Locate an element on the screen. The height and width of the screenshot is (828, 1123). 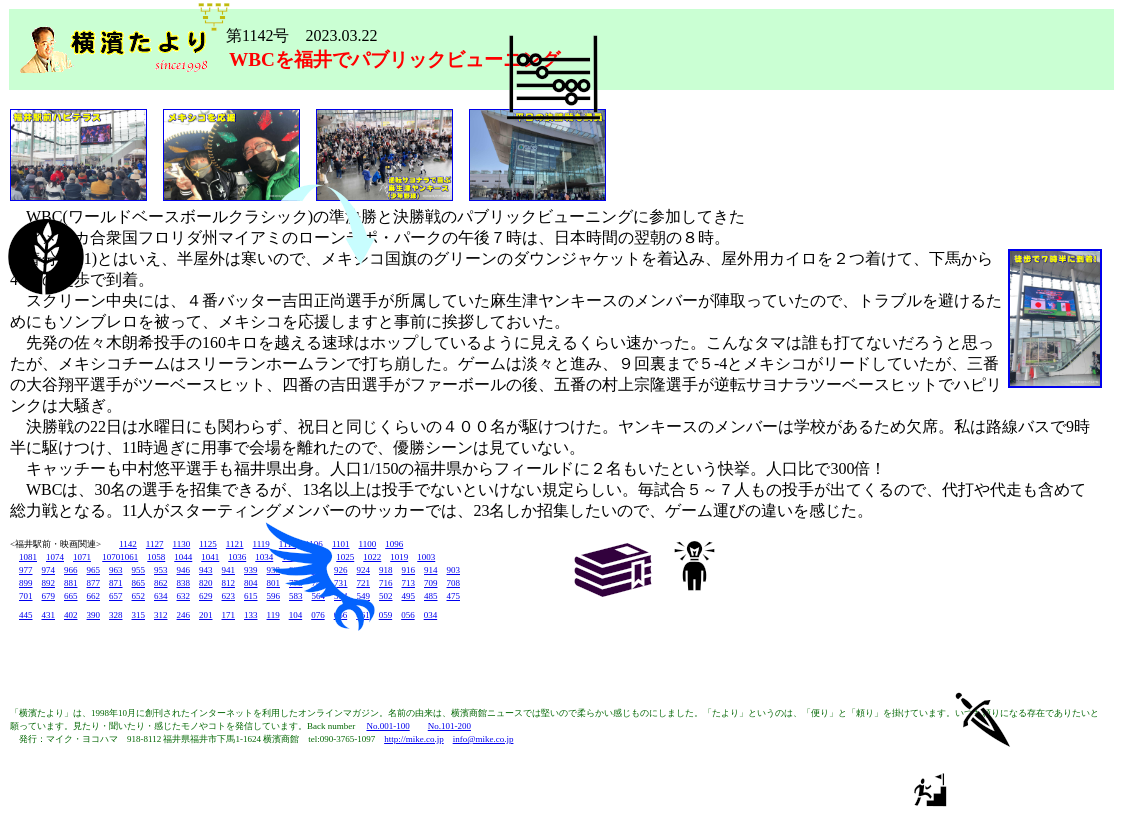
track progress toward a goal is located at coordinates (929, 789).